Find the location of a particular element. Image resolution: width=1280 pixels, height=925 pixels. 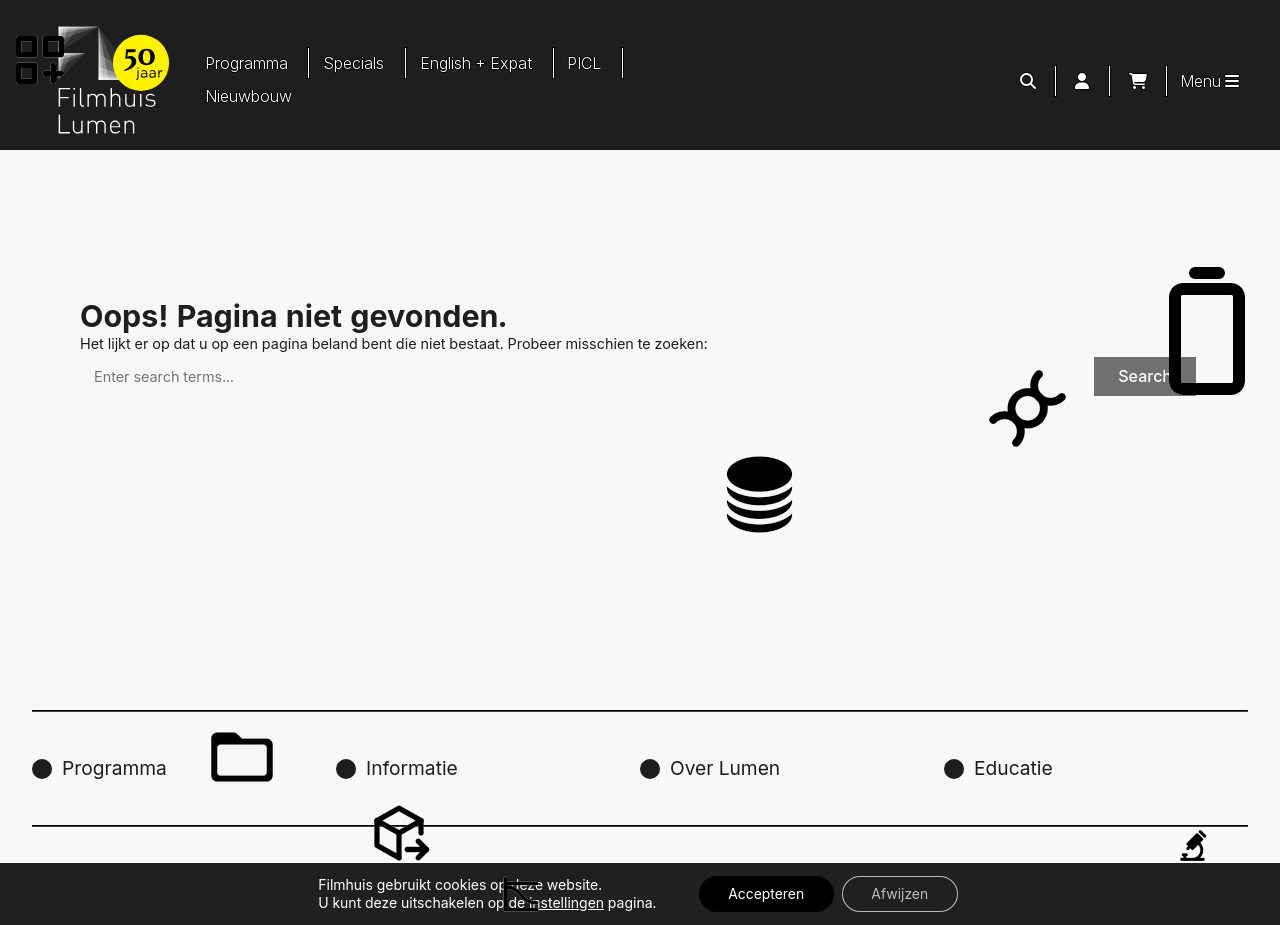

indicates battery is empty or depleted is located at coordinates (1207, 331).